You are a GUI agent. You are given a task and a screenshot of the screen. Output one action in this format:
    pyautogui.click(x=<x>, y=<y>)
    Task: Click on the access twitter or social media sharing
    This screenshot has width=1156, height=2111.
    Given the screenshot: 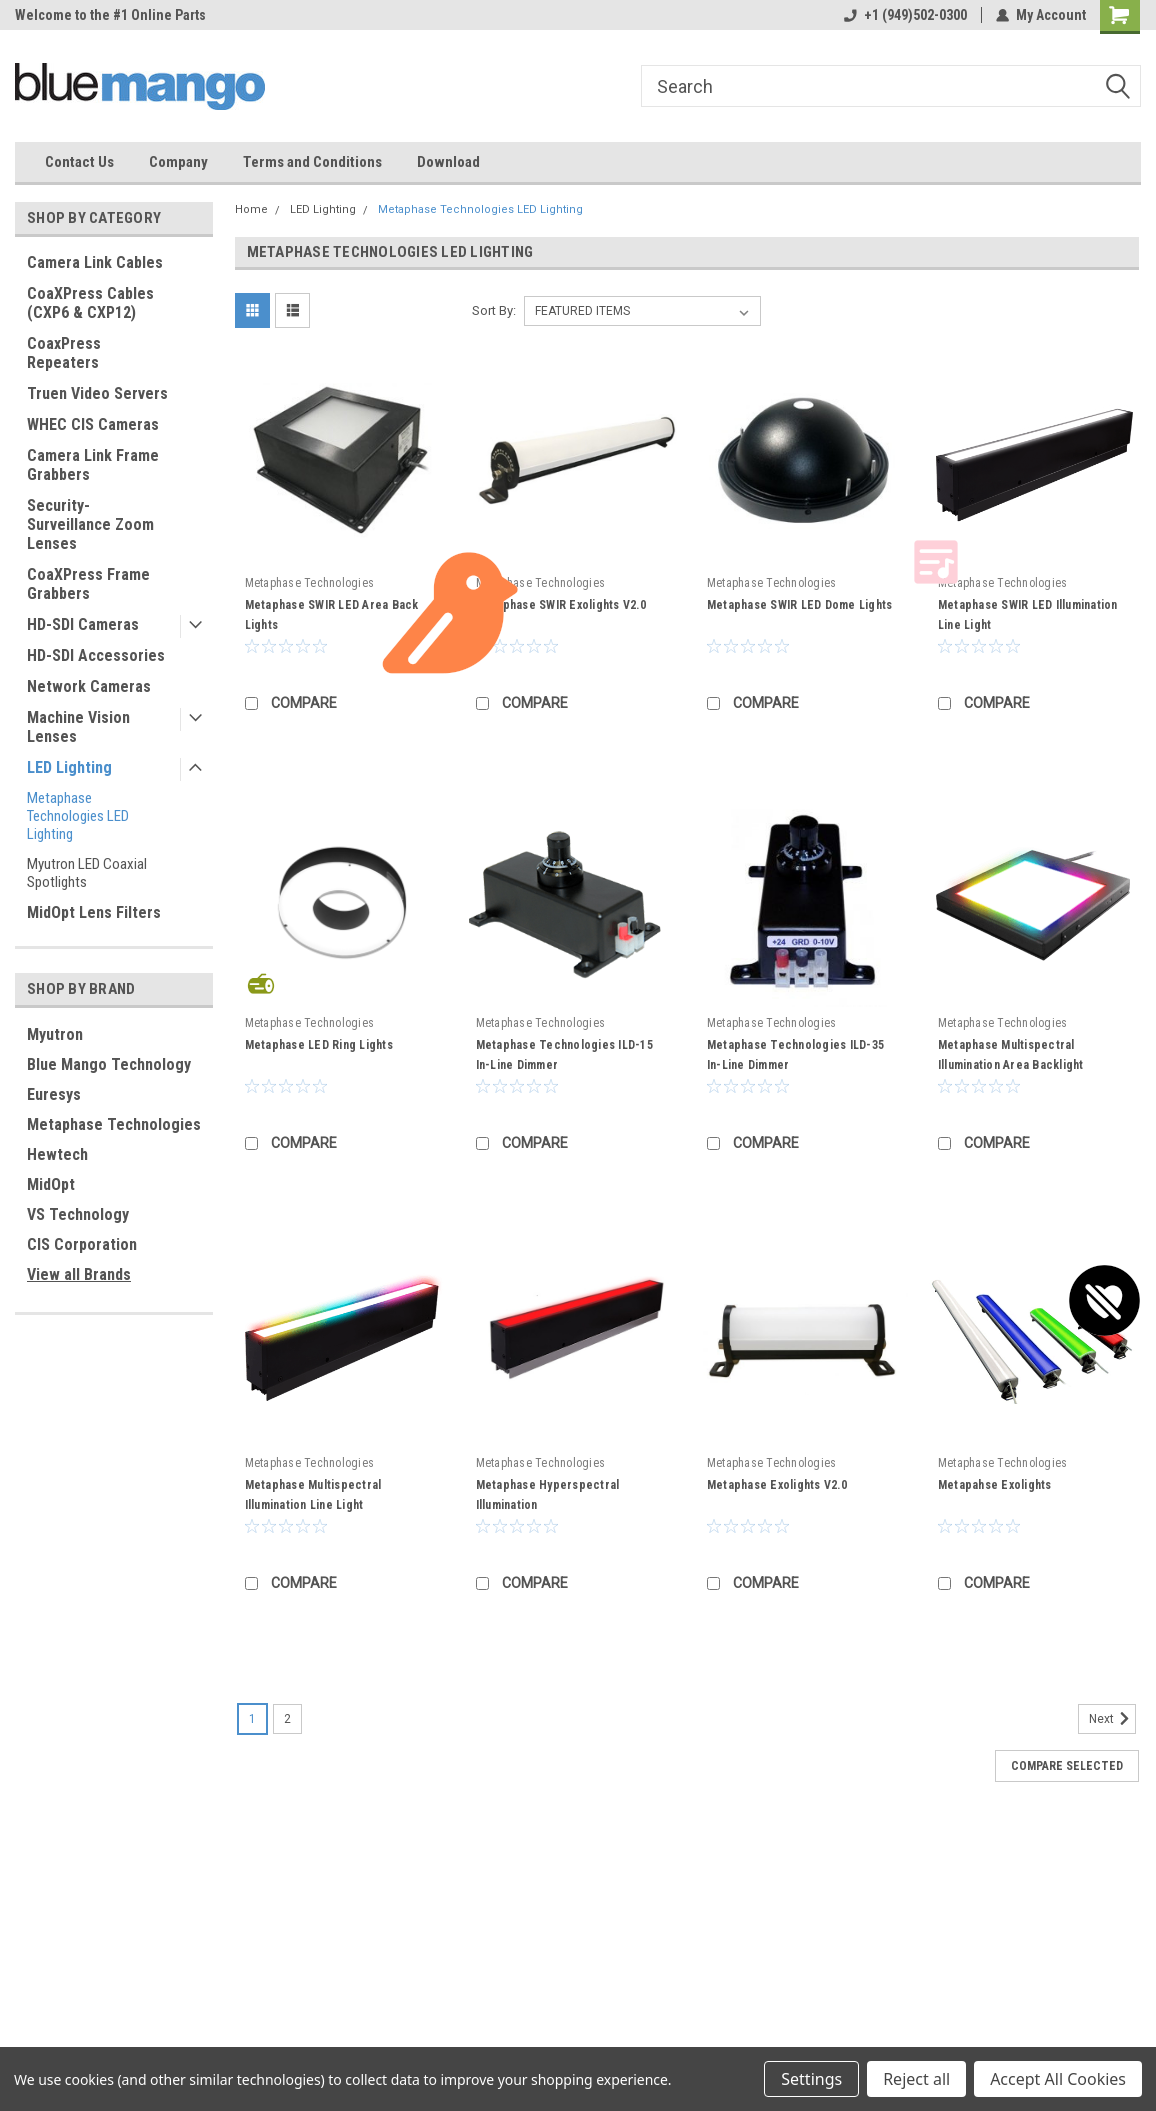 What is the action you would take?
    pyautogui.click(x=452, y=617)
    